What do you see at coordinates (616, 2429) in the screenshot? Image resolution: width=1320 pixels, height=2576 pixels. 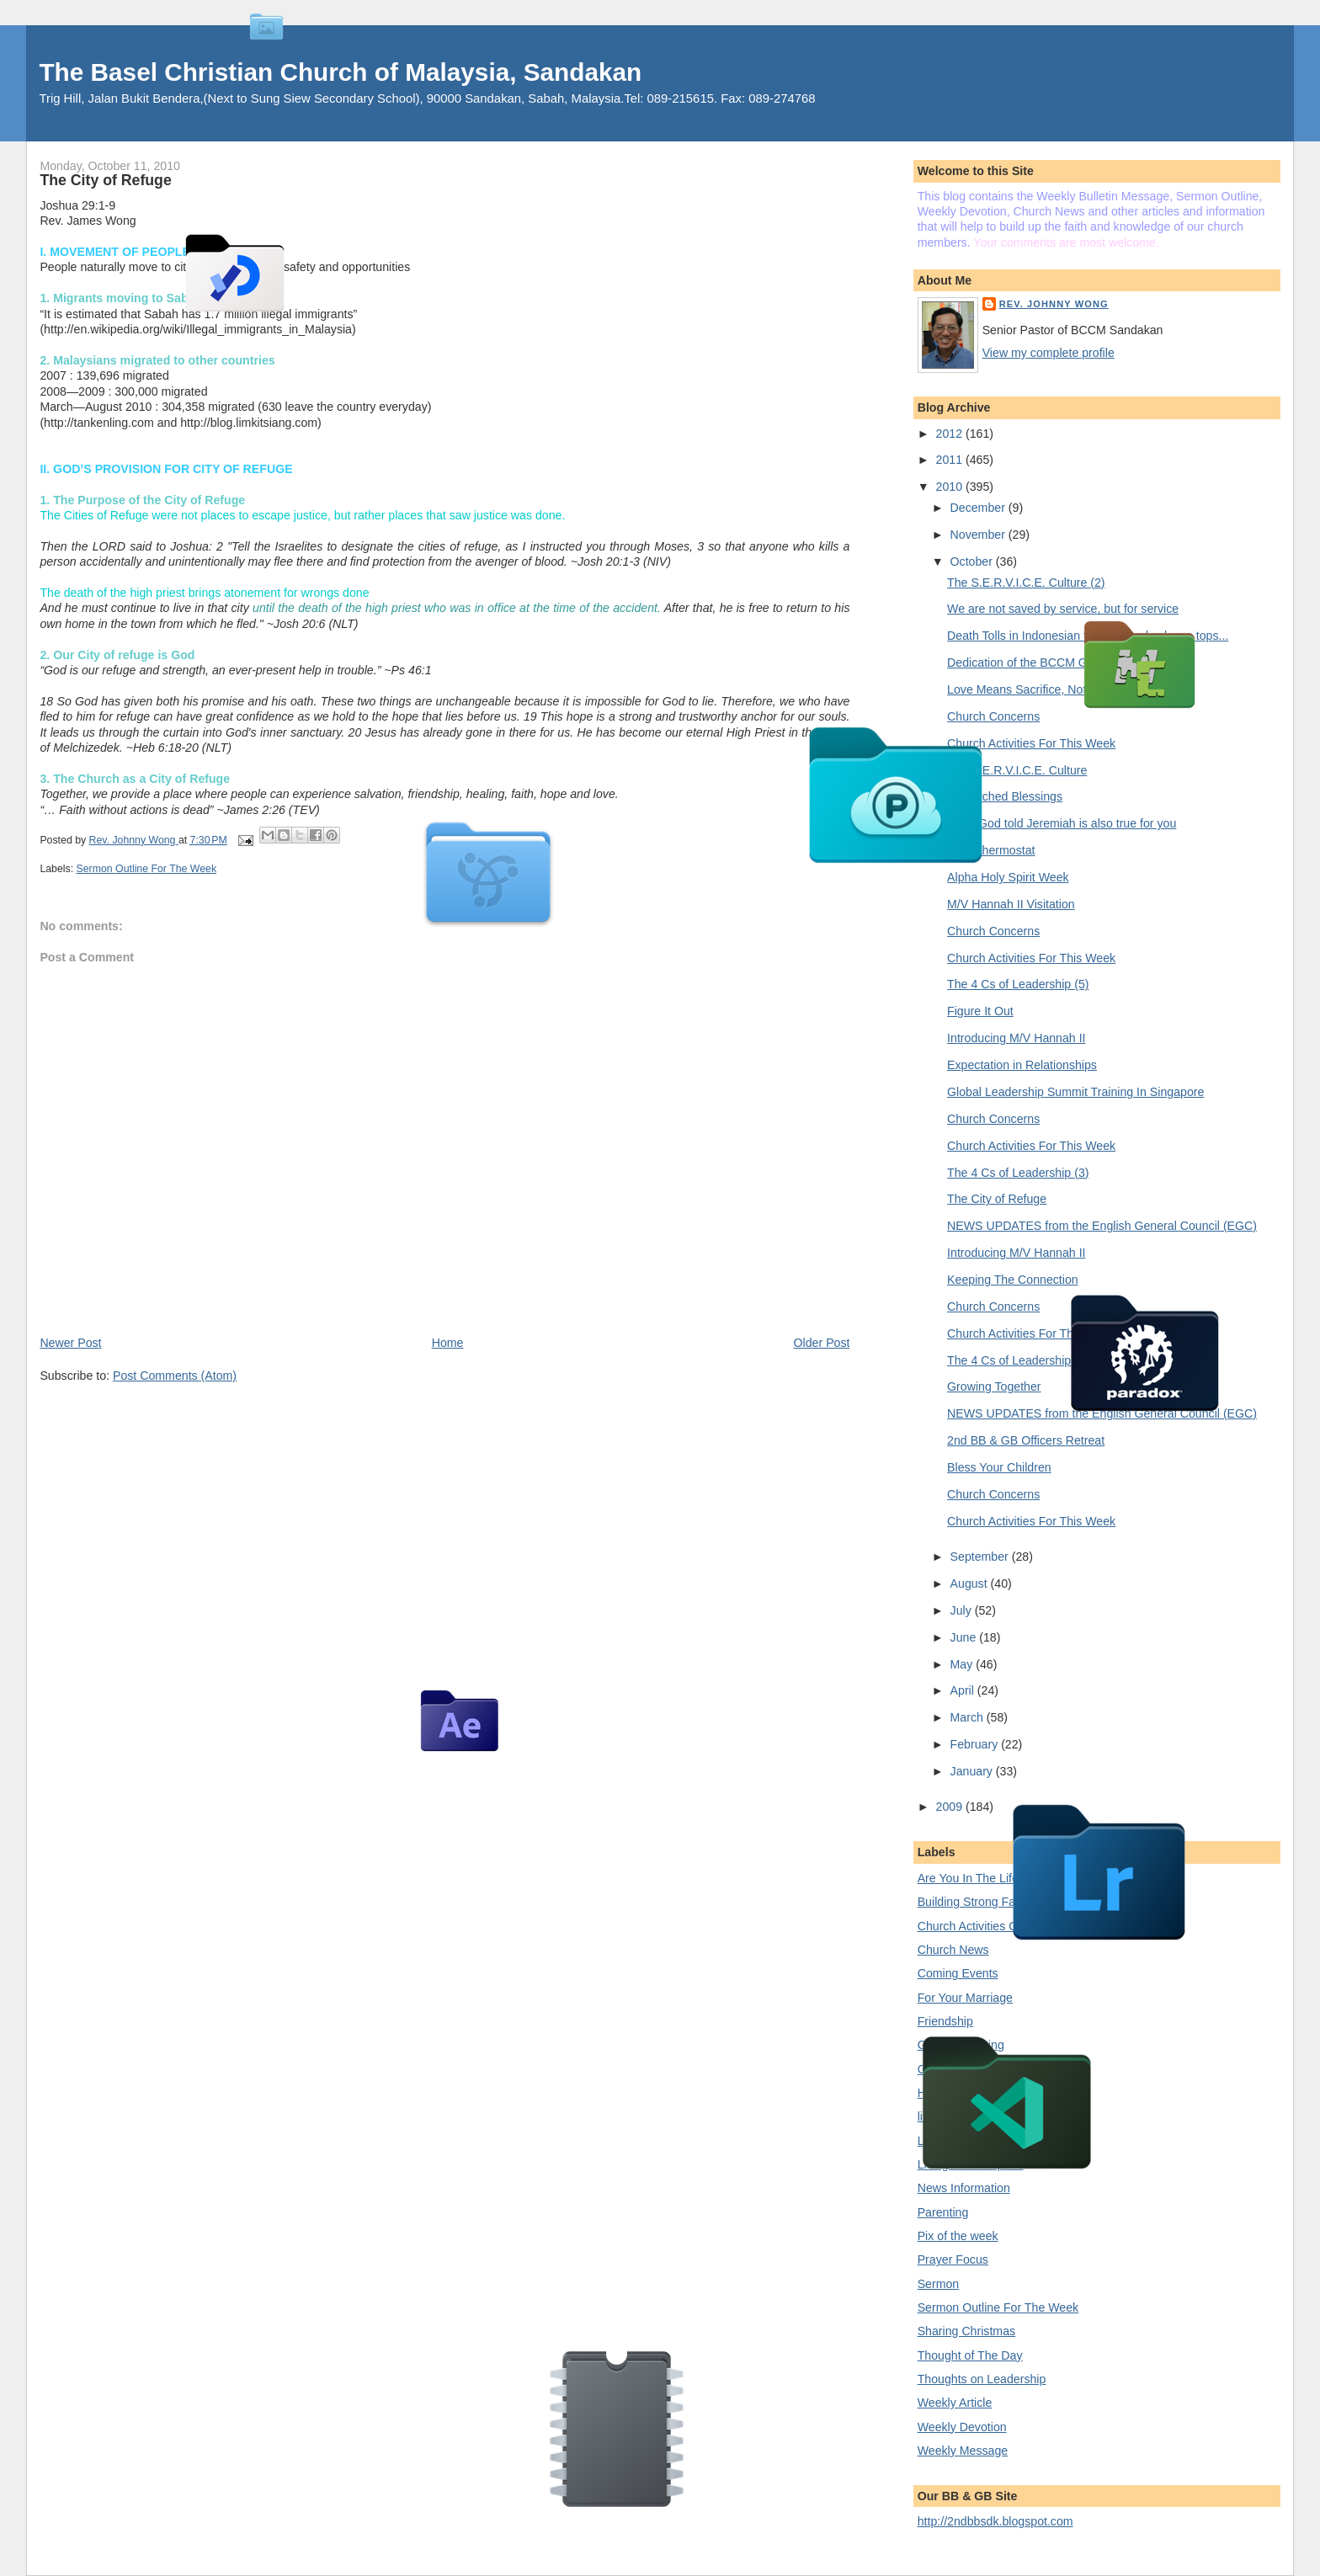 I see `view system hardware information` at bounding box center [616, 2429].